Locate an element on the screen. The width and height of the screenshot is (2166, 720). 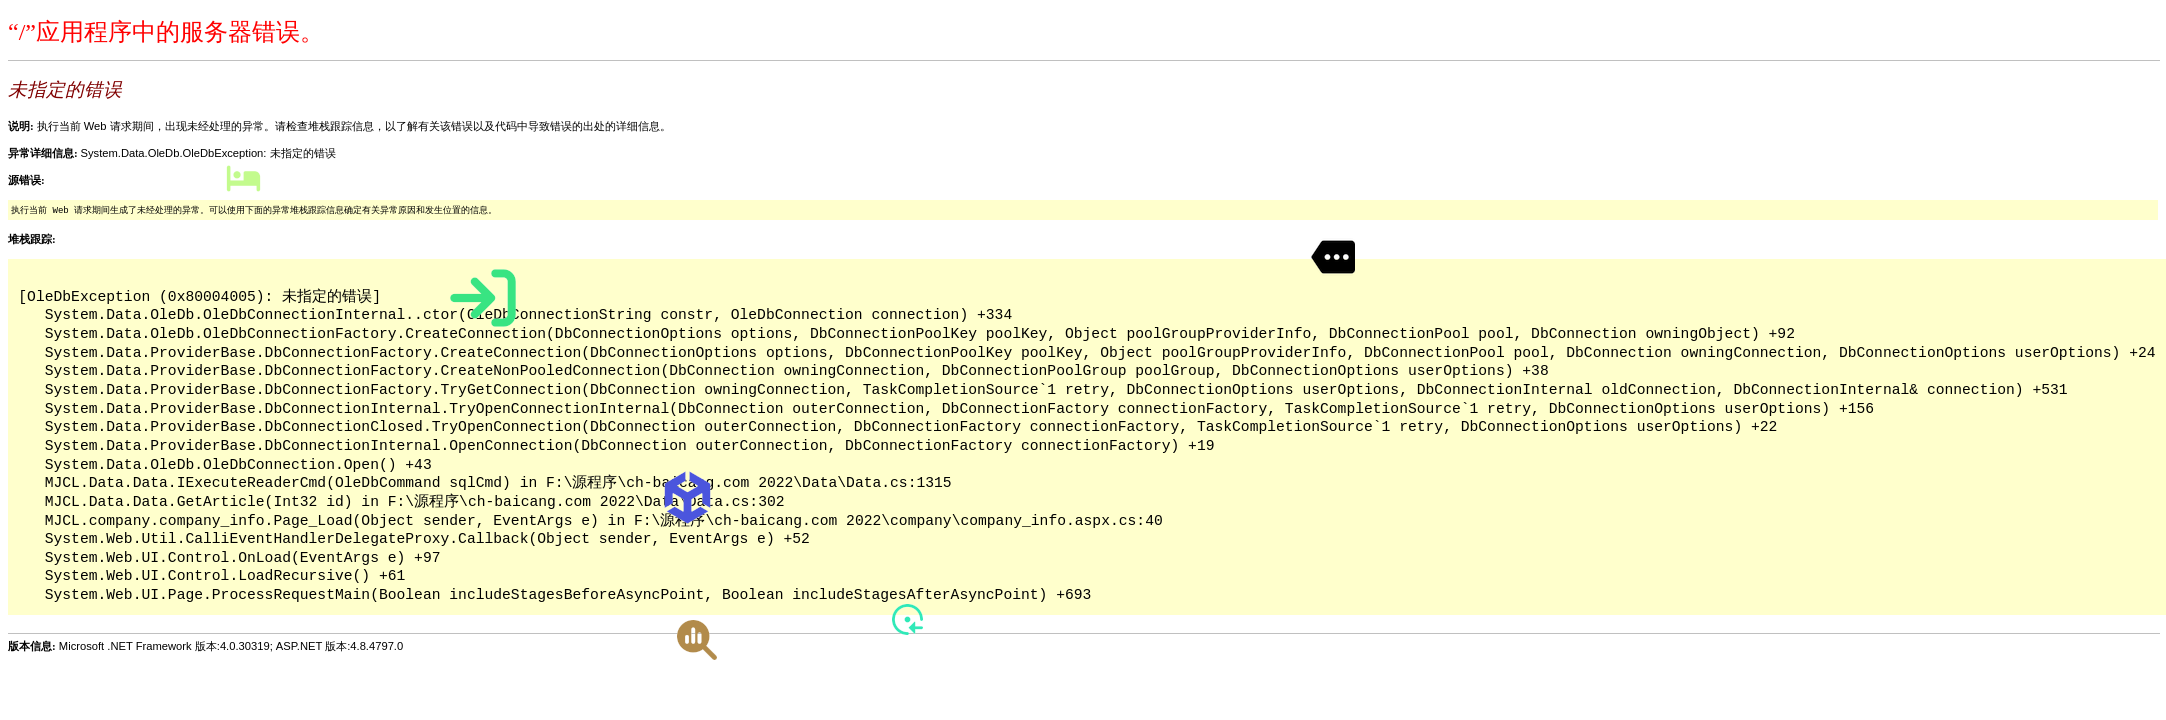
analyze data or view analytics is located at coordinates (697, 640).